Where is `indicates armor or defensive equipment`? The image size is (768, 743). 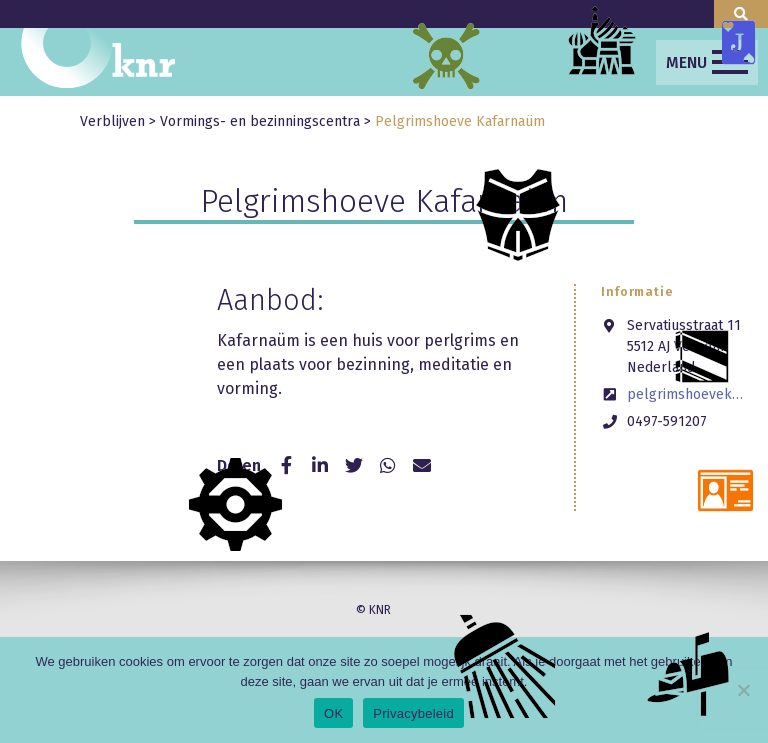
indicates armor or defensive equipment is located at coordinates (701, 356).